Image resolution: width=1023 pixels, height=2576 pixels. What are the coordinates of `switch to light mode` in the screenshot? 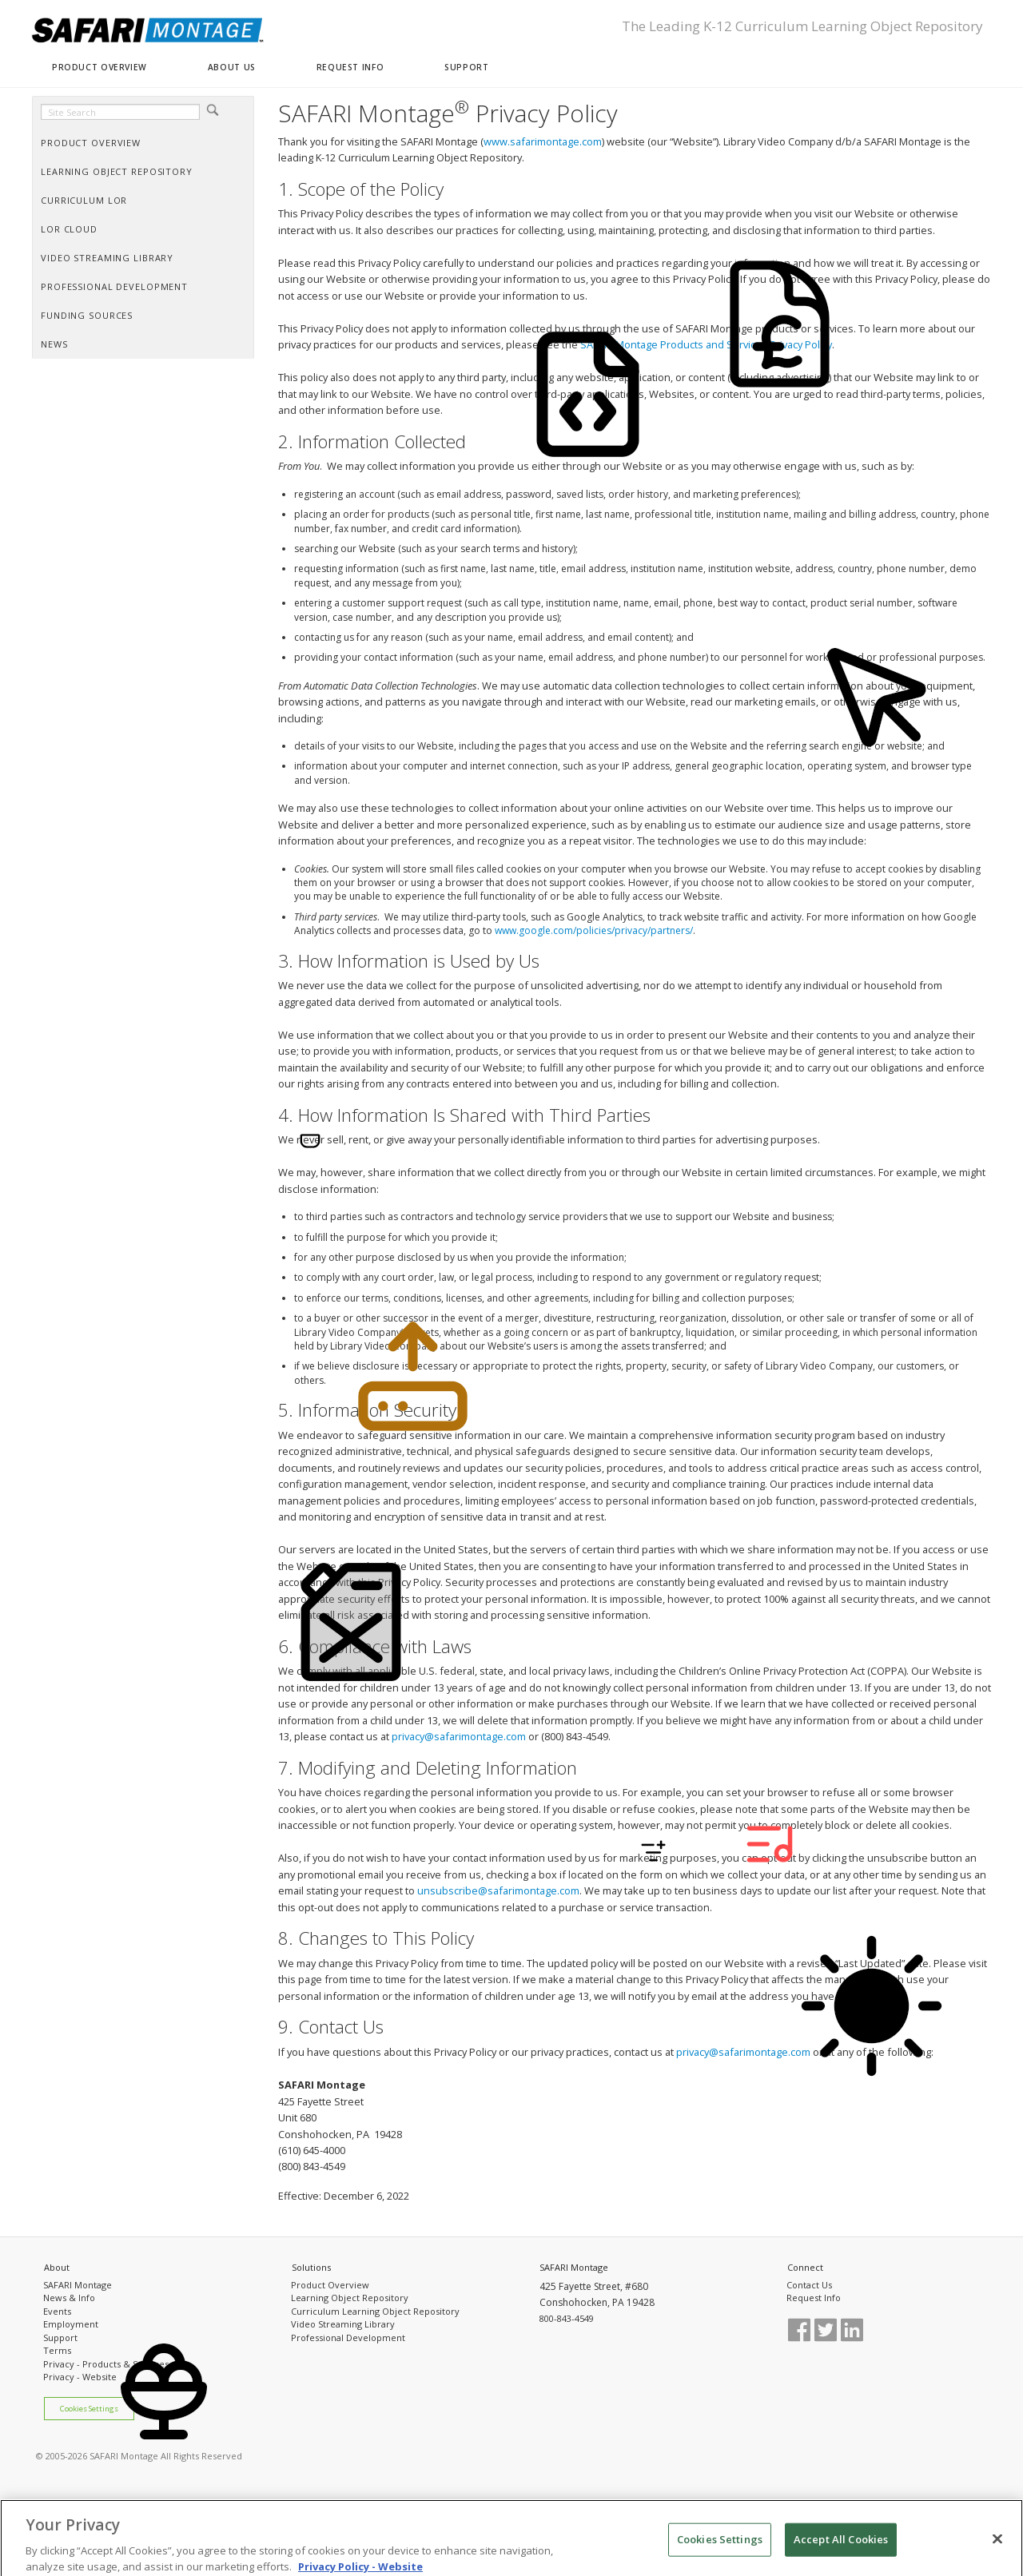 It's located at (871, 2006).